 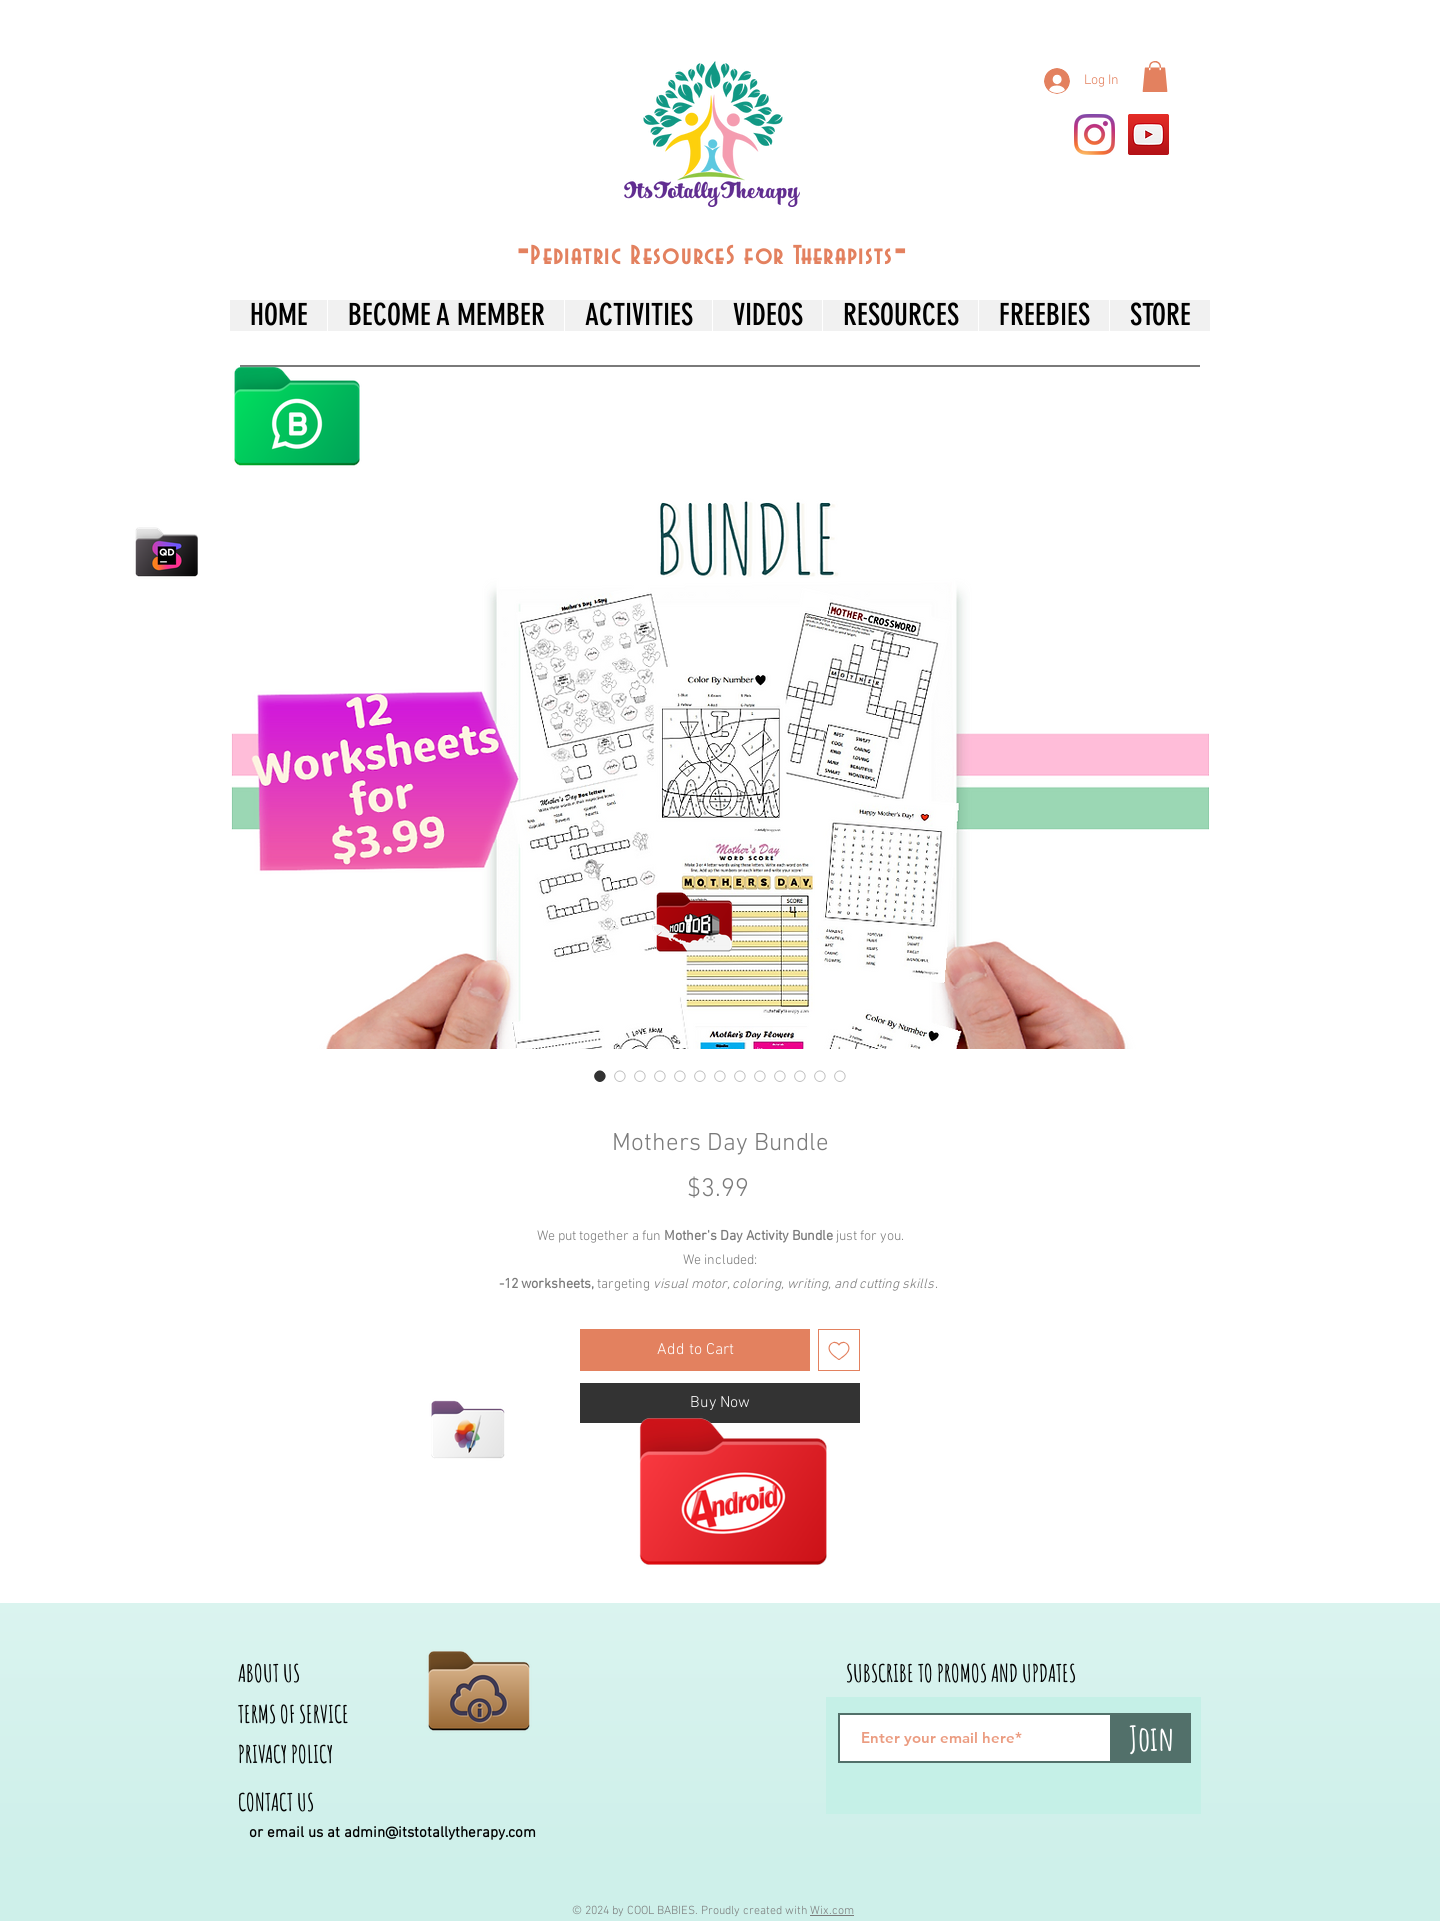 What do you see at coordinates (694, 924) in the screenshot?
I see `open moddb game mods folder` at bounding box center [694, 924].